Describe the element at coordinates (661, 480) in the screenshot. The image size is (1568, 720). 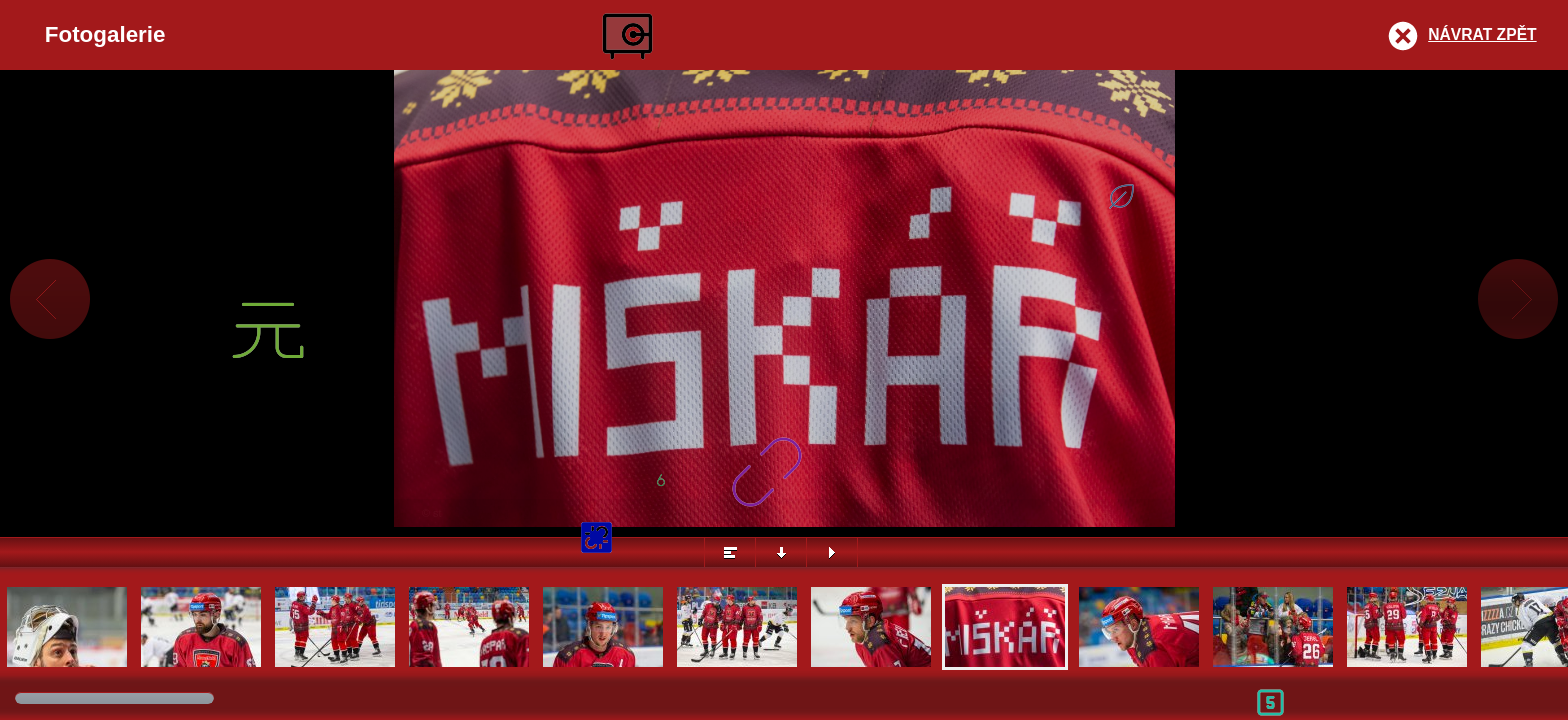
I see `indicates the number six in a list or sequence` at that location.